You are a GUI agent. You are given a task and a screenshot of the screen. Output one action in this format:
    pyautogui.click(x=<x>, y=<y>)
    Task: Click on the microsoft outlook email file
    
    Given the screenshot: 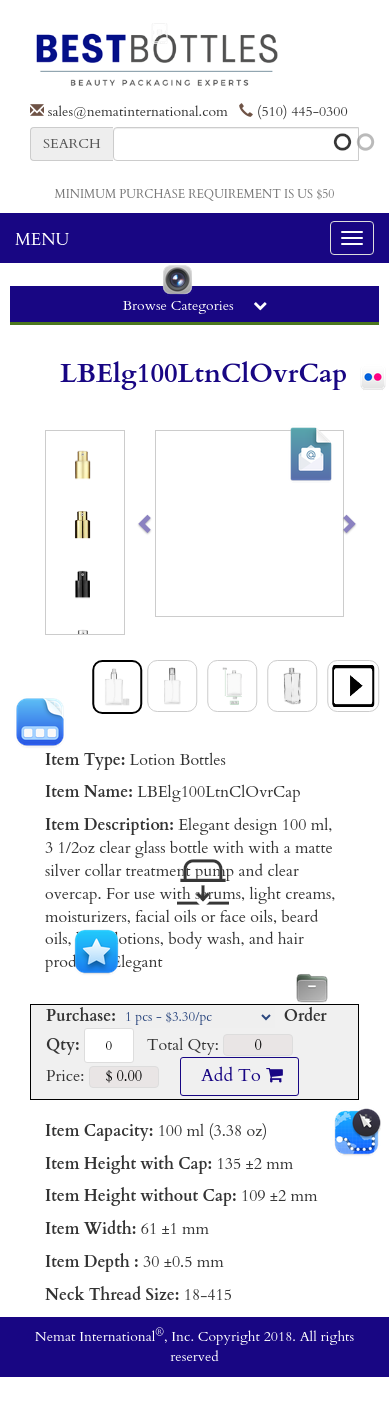 What is the action you would take?
    pyautogui.click(x=311, y=454)
    